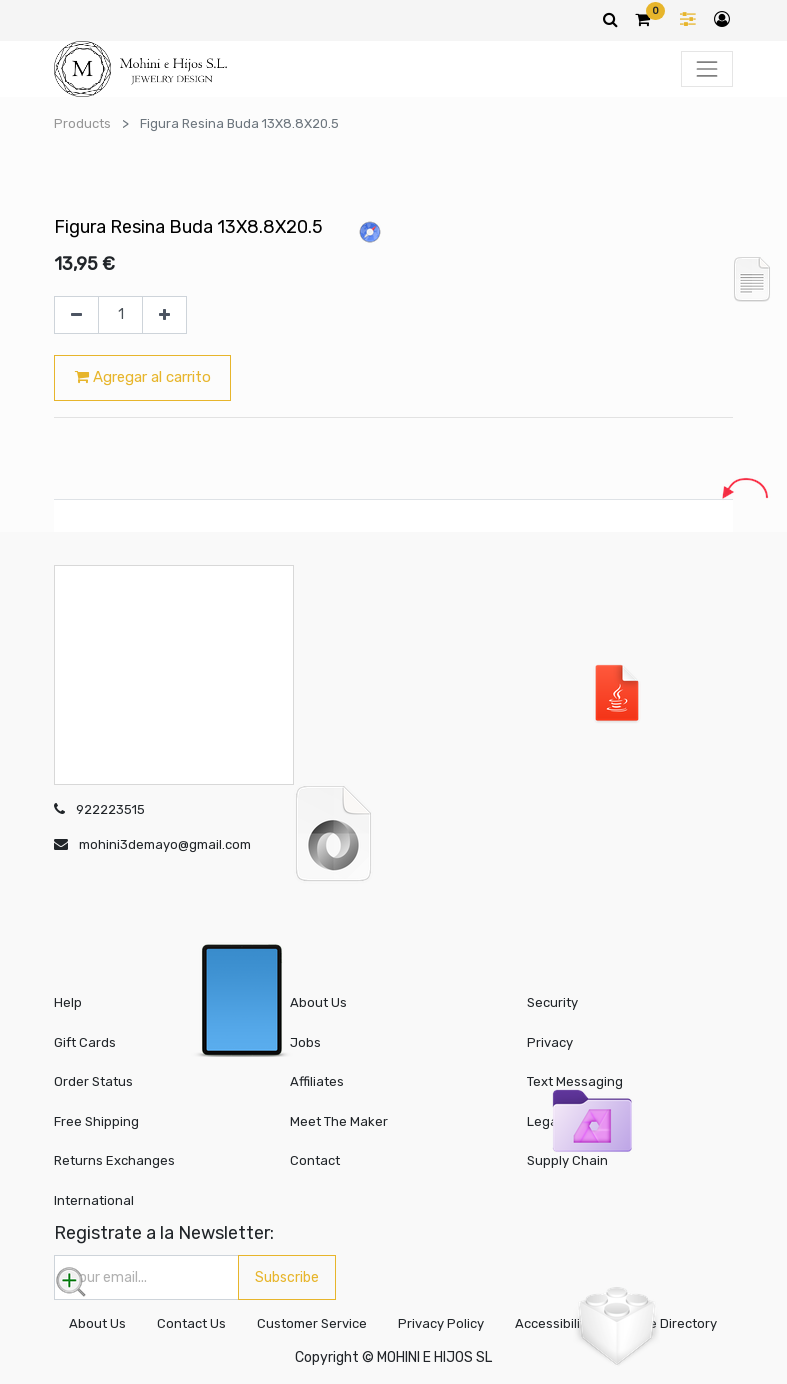 This screenshot has width=787, height=1384. I want to click on a plugin or extension module, so click(616, 1326).